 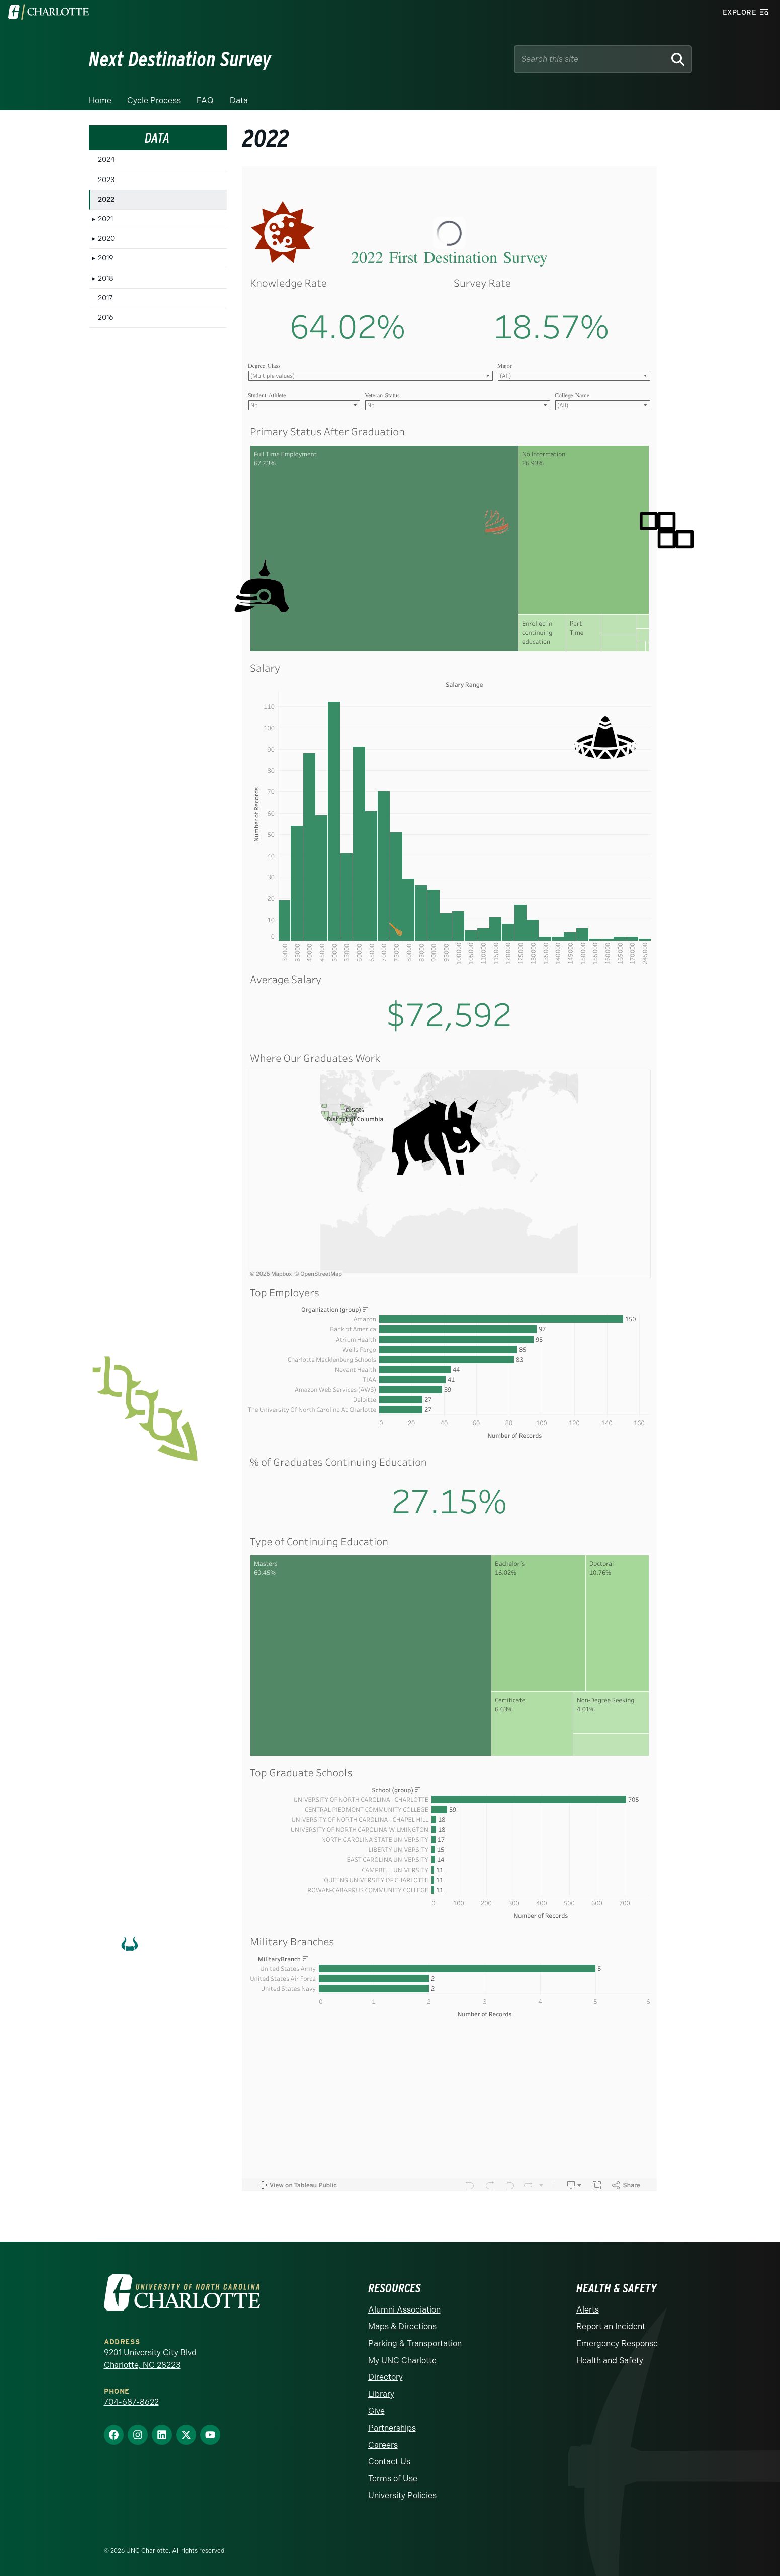 I want to click on rotate or place a z-shaped tetris block, so click(x=666, y=530).